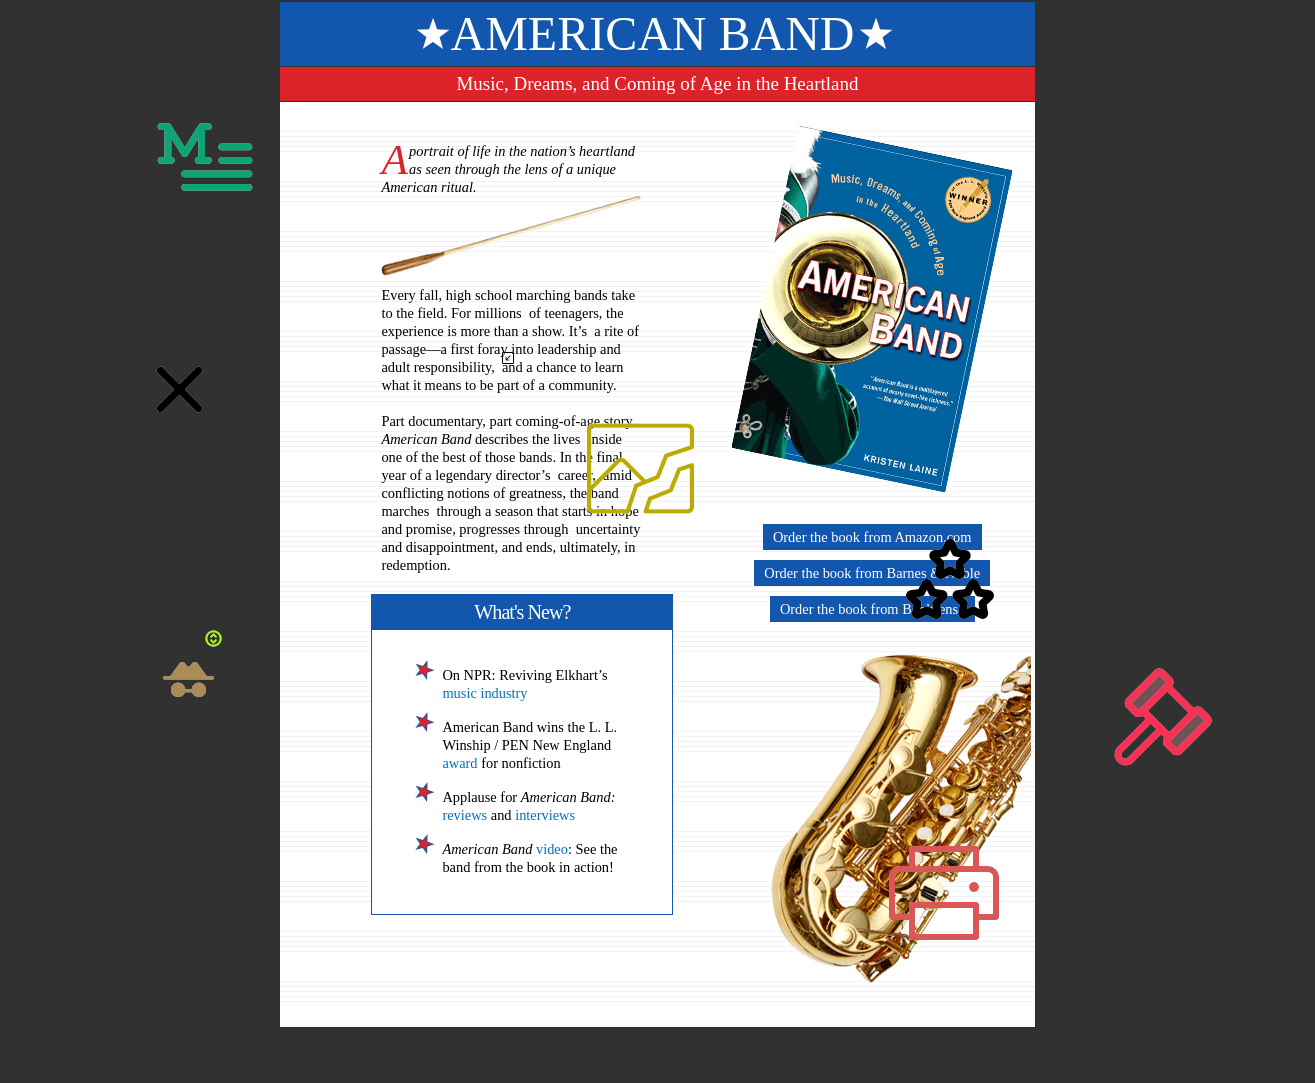  Describe the element at coordinates (188, 679) in the screenshot. I see `enable incognito or private browsing mode` at that location.